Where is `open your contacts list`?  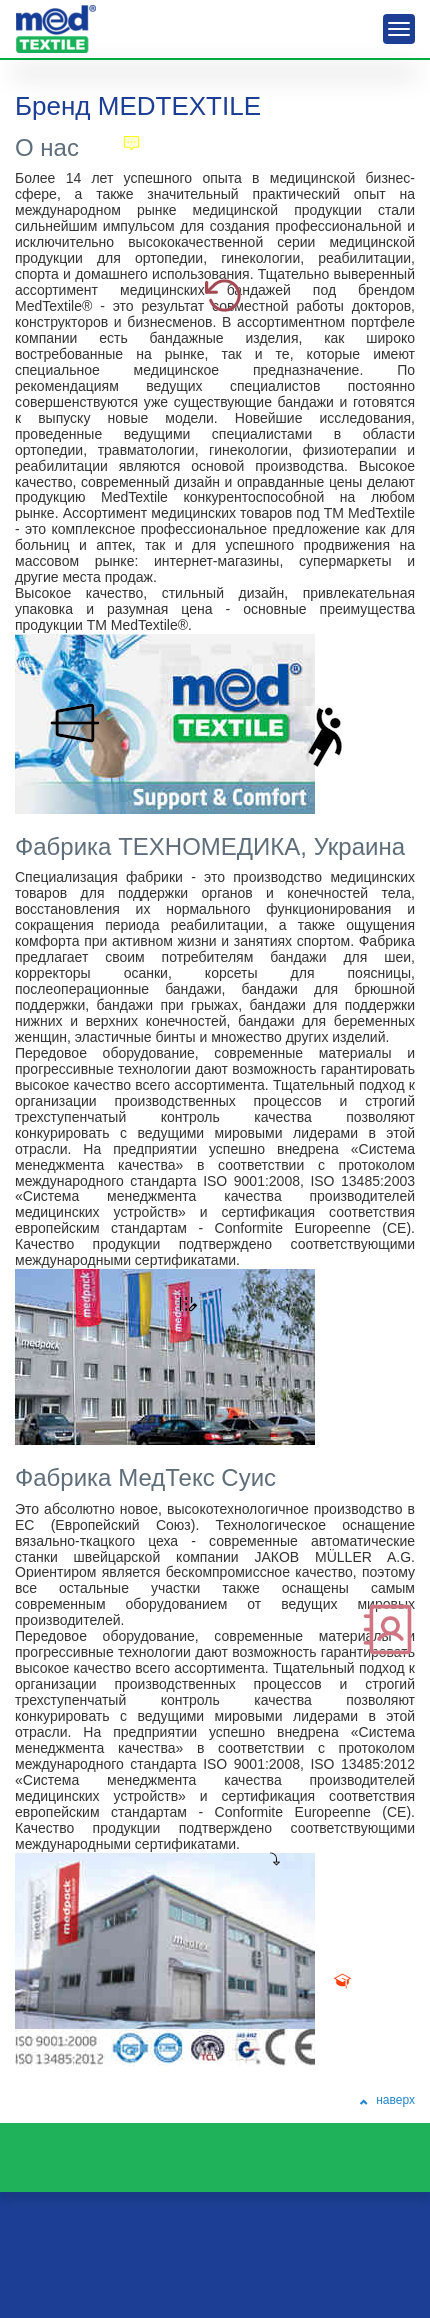 open your contacts list is located at coordinates (388, 1629).